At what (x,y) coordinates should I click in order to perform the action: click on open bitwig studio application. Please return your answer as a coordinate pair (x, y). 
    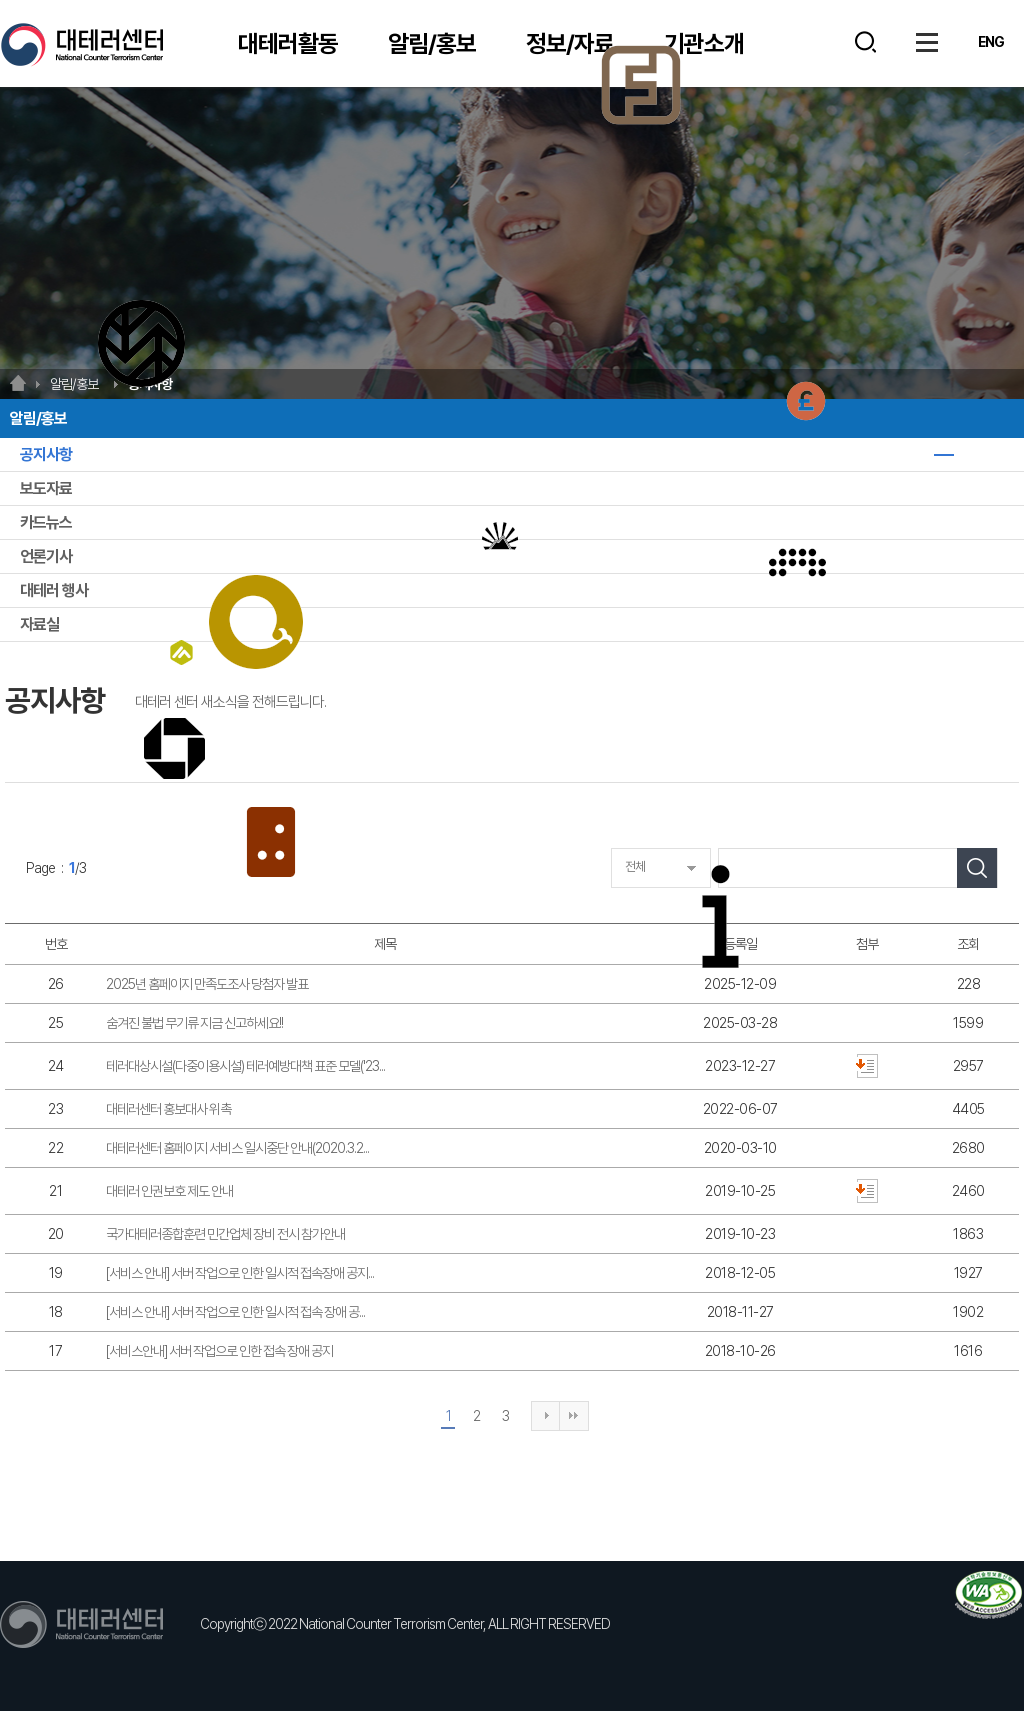
    Looking at the image, I should click on (797, 562).